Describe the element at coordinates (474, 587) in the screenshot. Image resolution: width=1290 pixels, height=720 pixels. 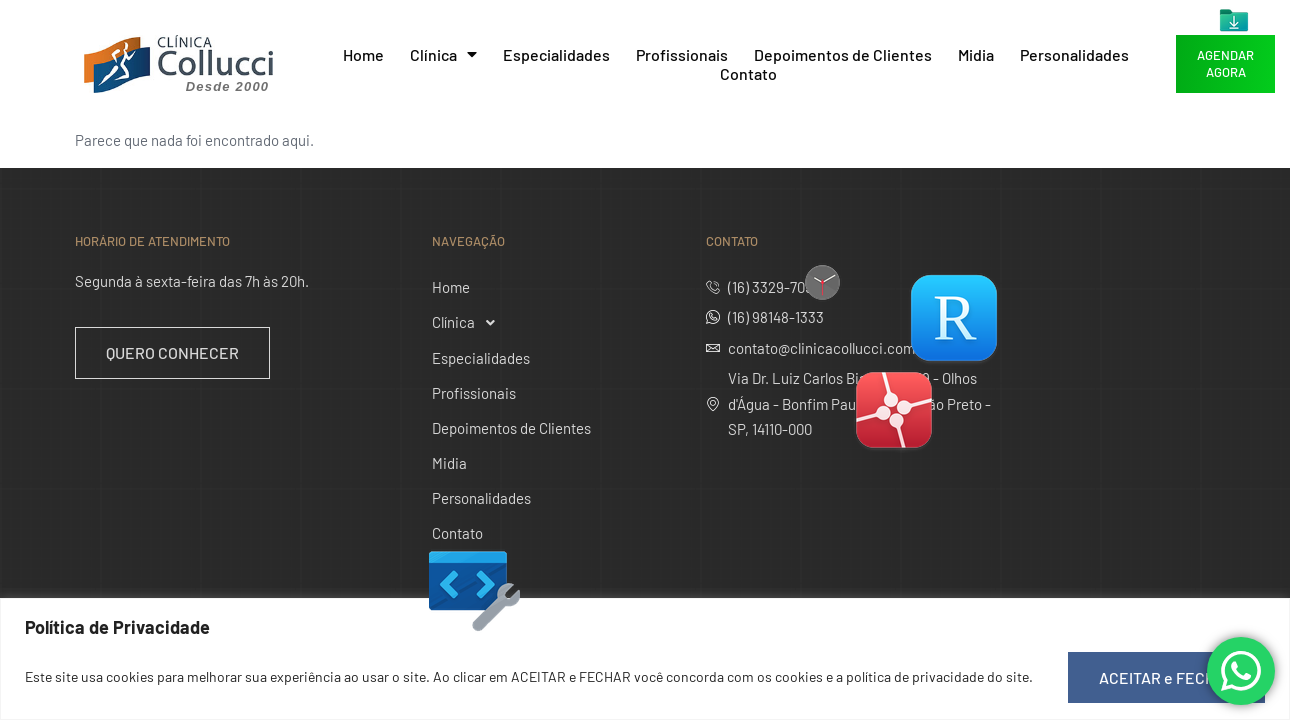
I see `open remote tools application` at that location.